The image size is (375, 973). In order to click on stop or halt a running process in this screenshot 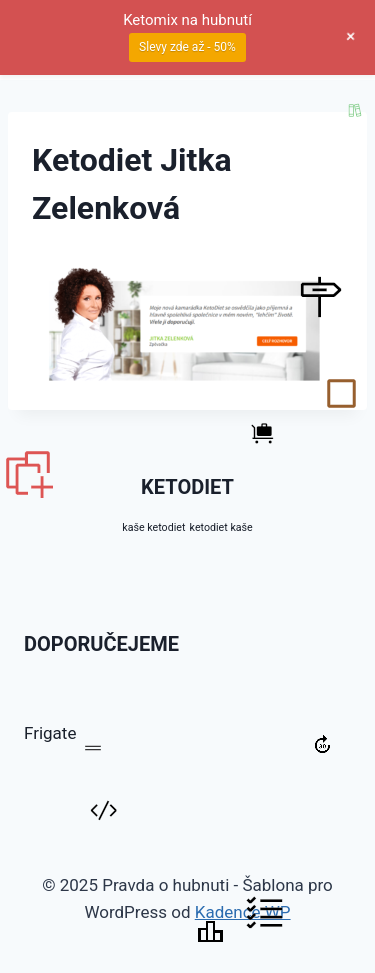, I will do `click(341, 393)`.